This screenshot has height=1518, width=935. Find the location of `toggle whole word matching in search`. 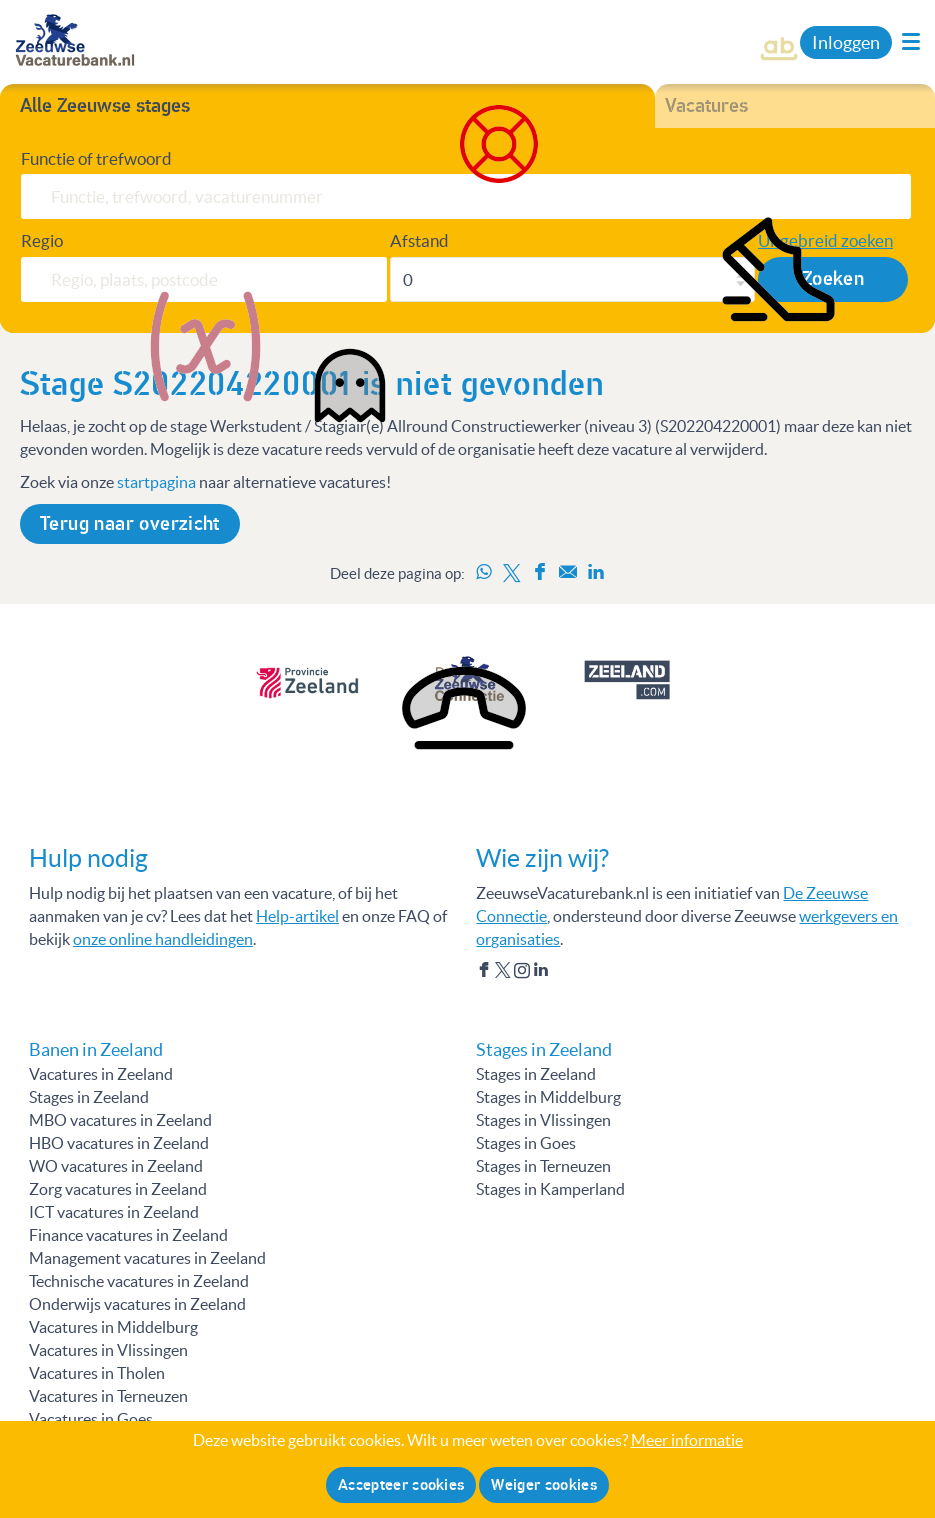

toggle whole word matching in search is located at coordinates (779, 47).